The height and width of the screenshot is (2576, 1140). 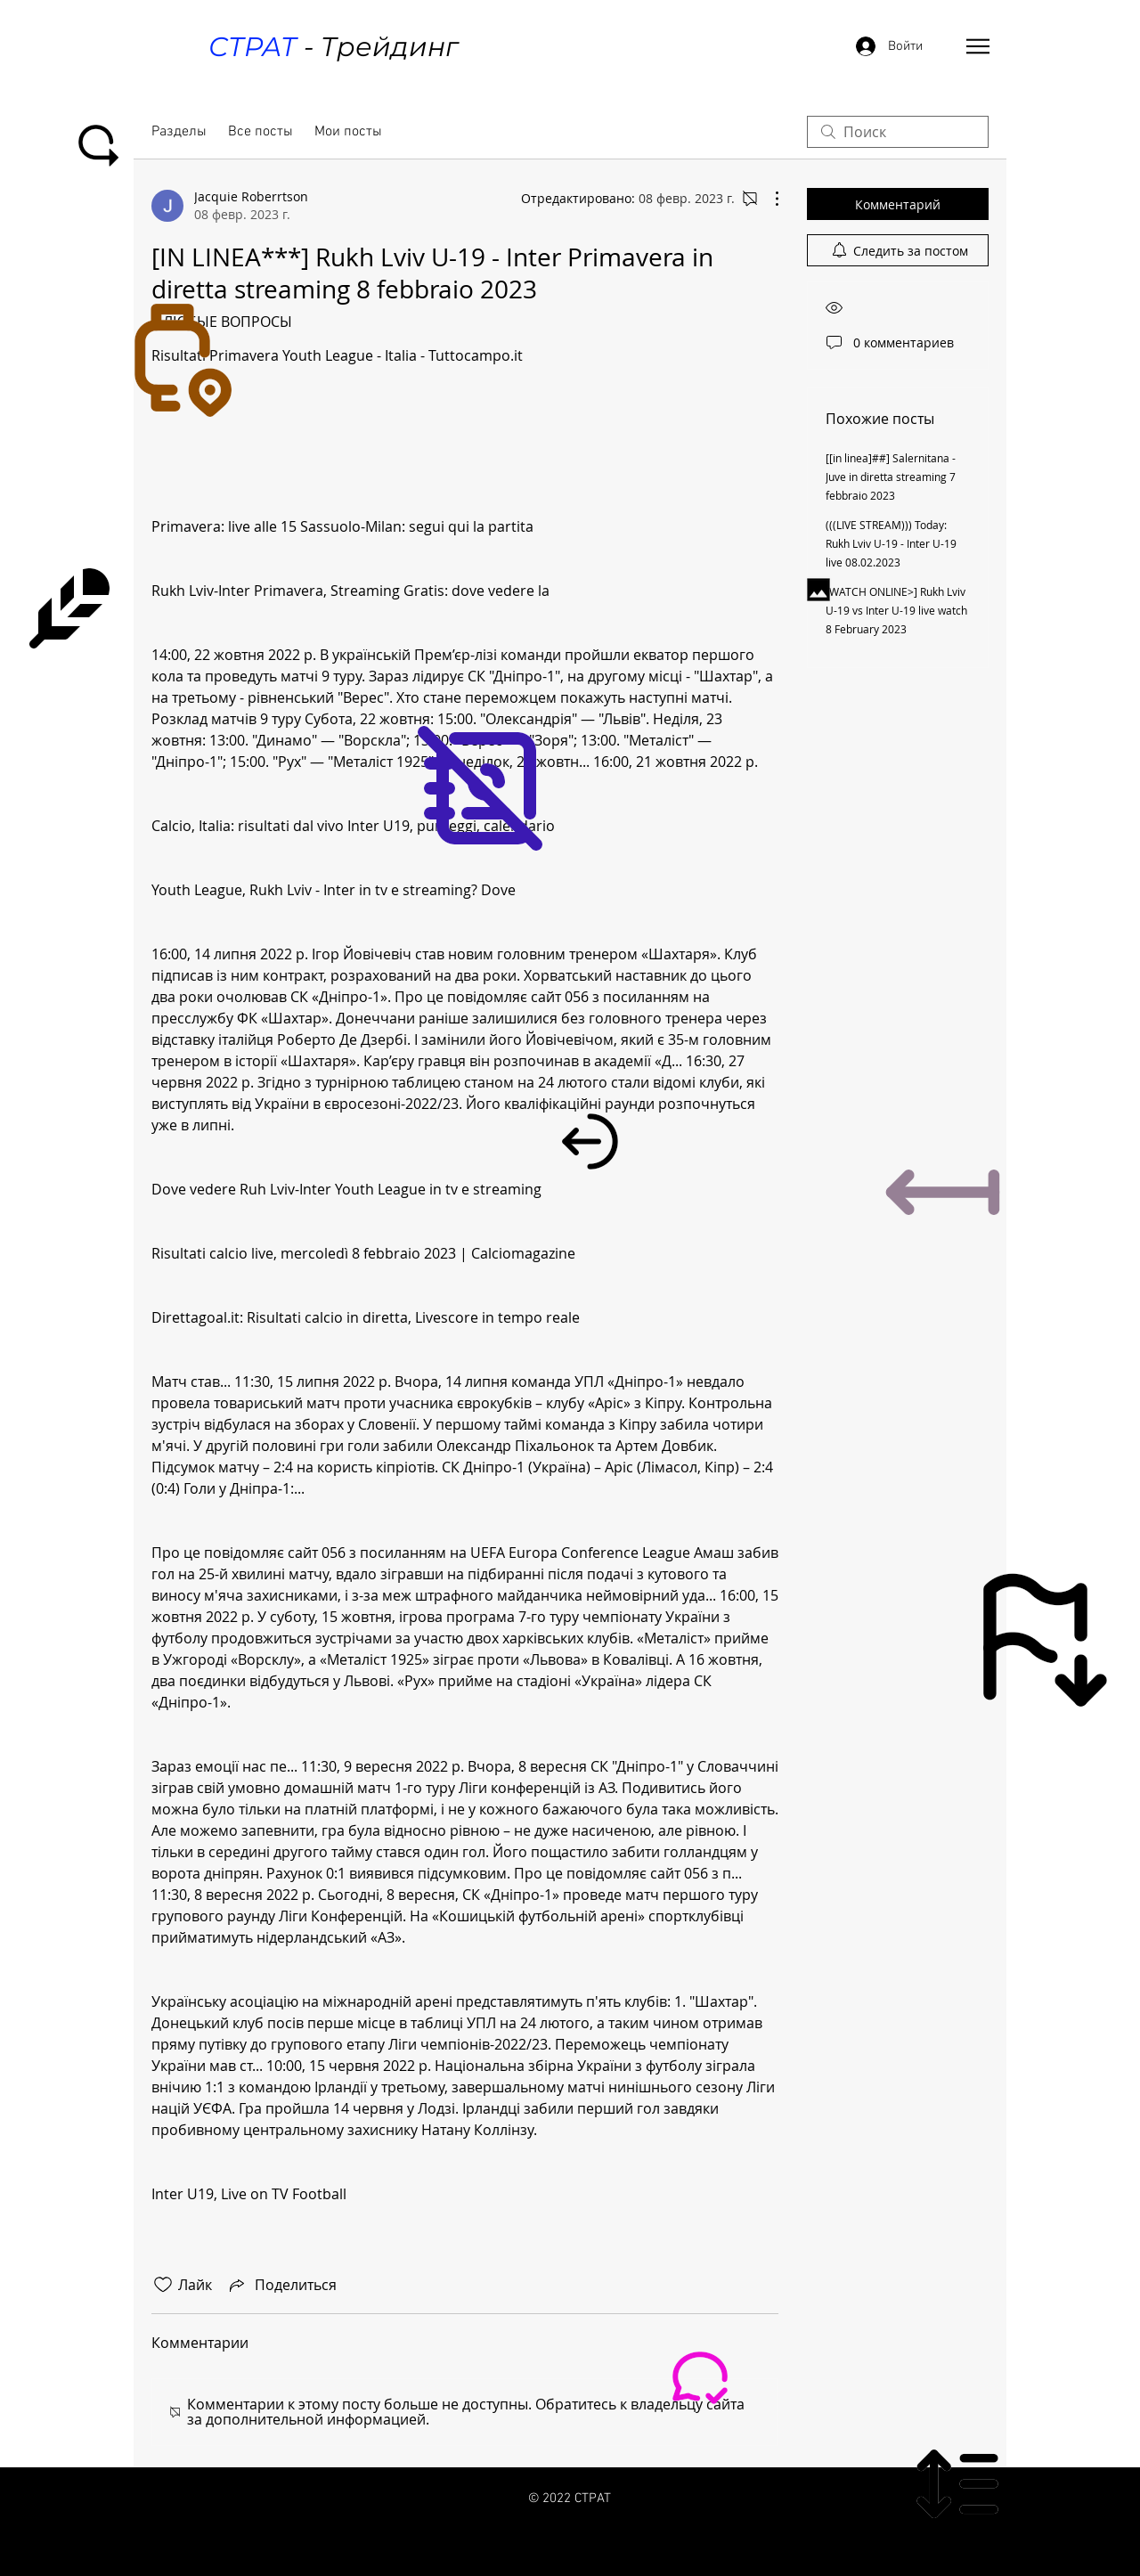 What do you see at coordinates (1035, 1634) in the screenshot?
I see `lower priority or demote a flagged item` at bounding box center [1035, 1634].